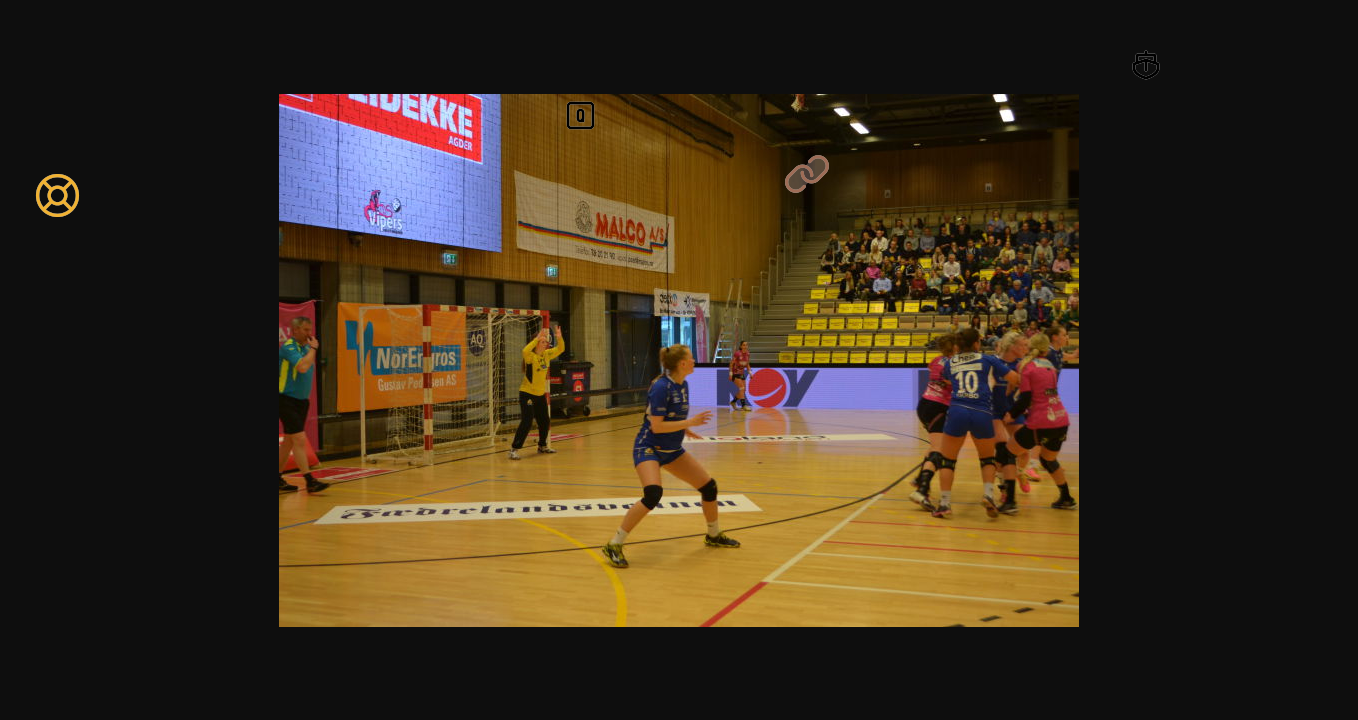 Image resolution: width=1358 pixels, height=720 pixels. Describe the element at coordinates (807, 174) in the screenshot. I see `copy or share a link` at that location.